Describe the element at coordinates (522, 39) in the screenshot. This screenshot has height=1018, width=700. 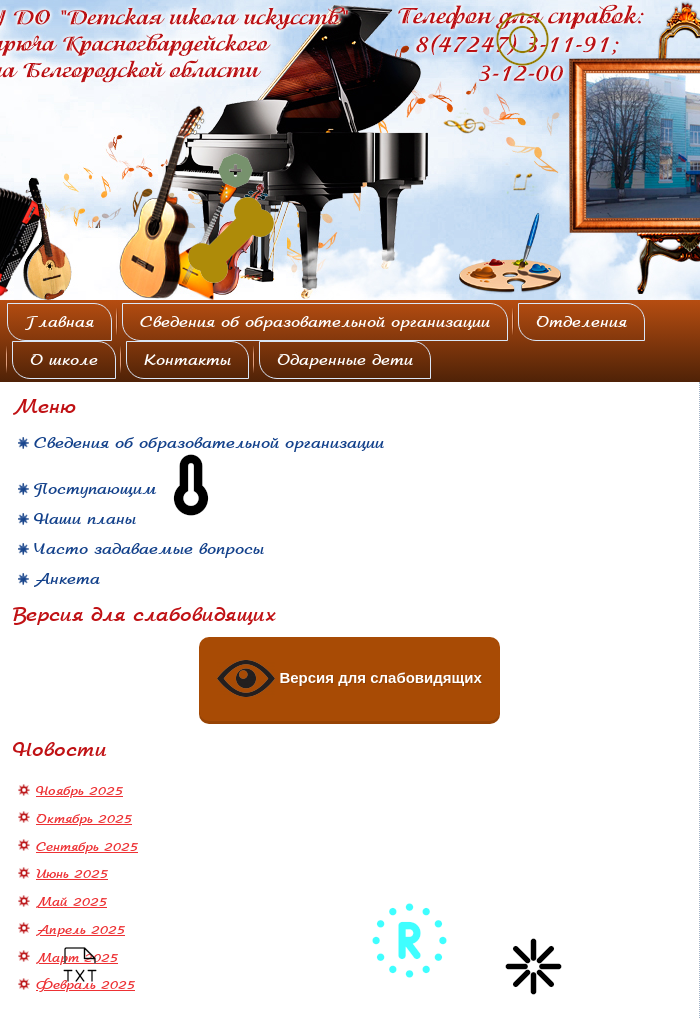
I see `unselected radio button option` at that location.